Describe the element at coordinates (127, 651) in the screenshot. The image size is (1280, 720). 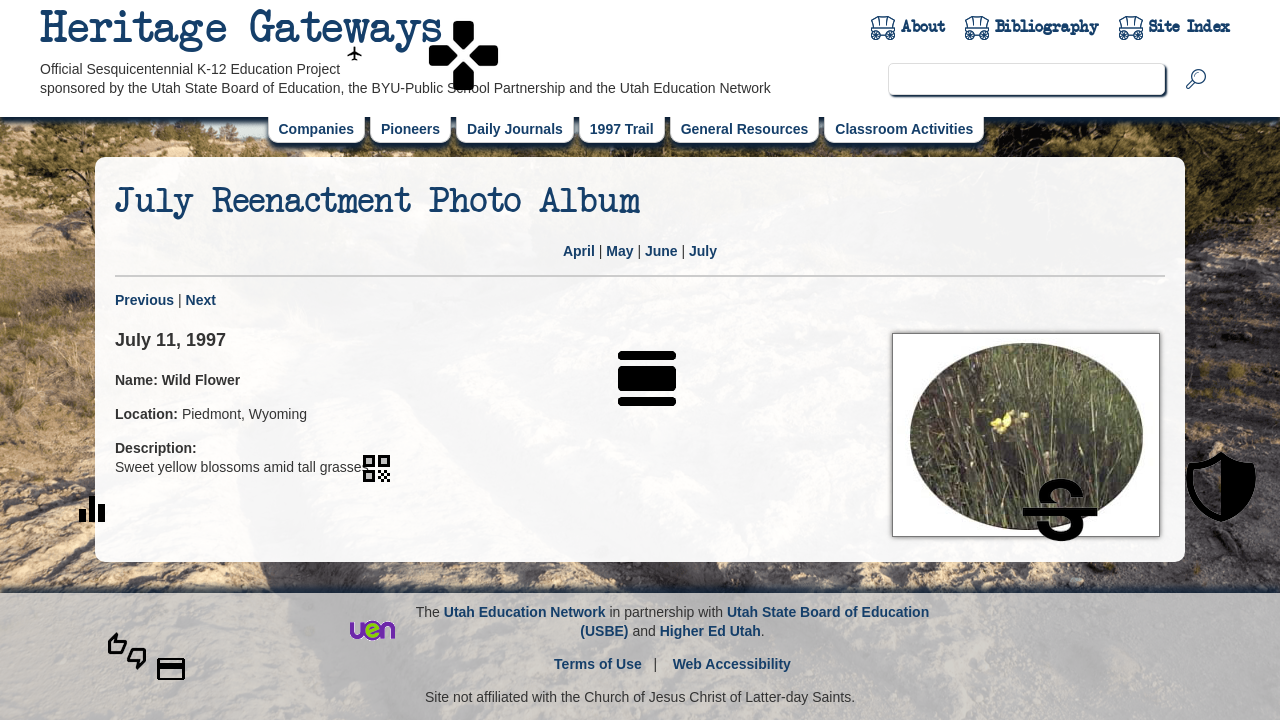
I see `rate or provide feedback` at that location.